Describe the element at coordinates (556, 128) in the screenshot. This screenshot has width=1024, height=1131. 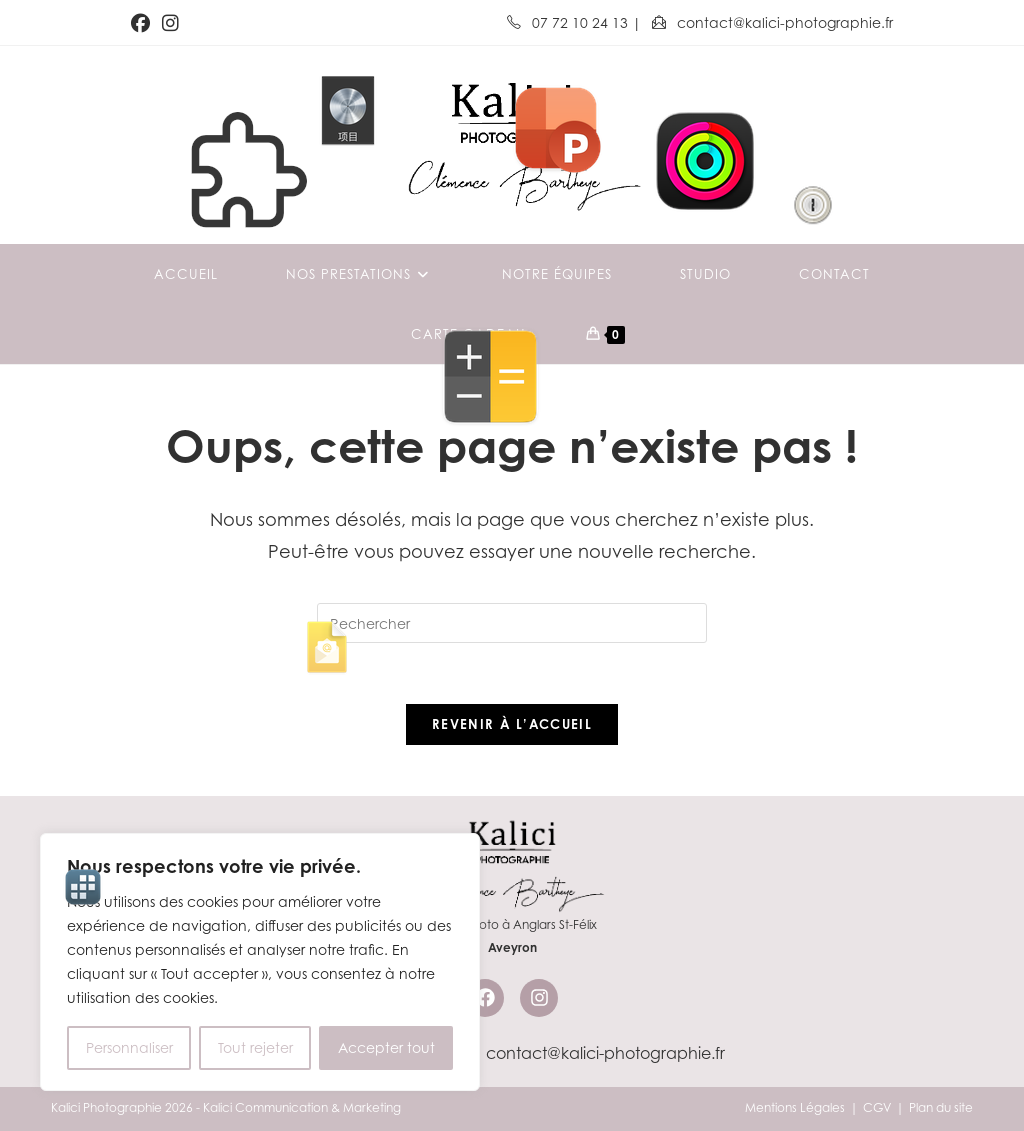
I see `open Microsoft PowerPoint` at that location.